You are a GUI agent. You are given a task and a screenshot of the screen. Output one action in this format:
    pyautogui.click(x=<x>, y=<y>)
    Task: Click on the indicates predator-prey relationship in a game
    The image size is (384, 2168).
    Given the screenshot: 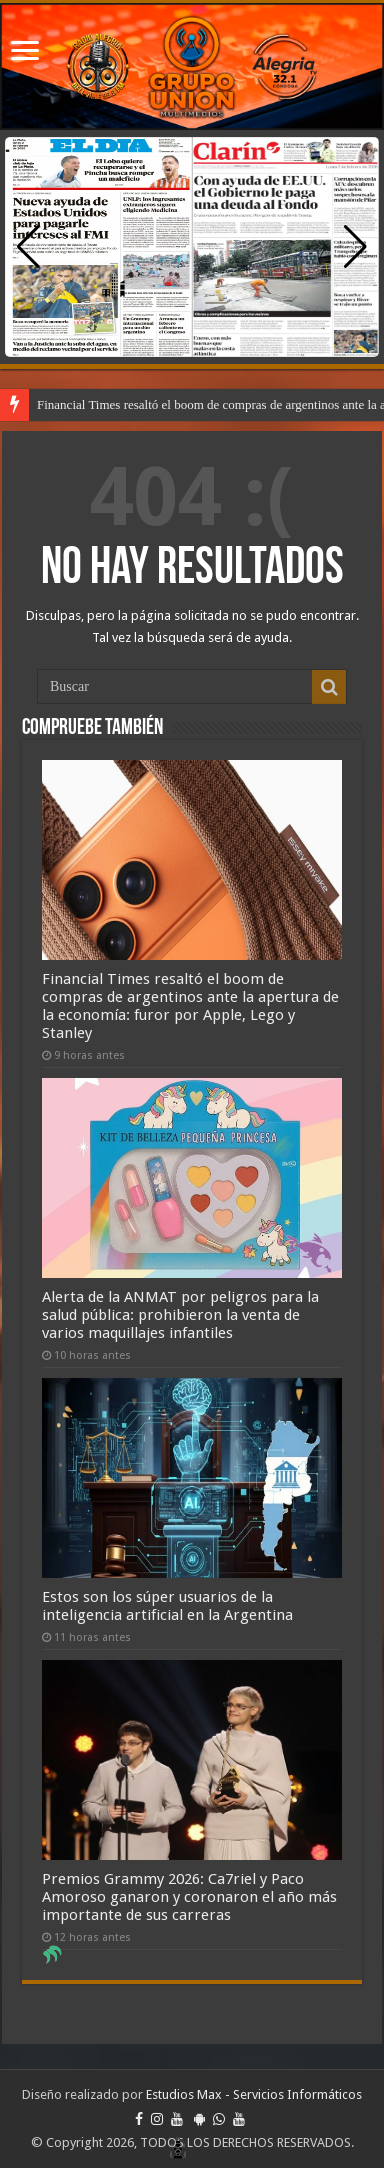 What is the action you would take?
    pyautogui.click(x=308, y=1250)
    